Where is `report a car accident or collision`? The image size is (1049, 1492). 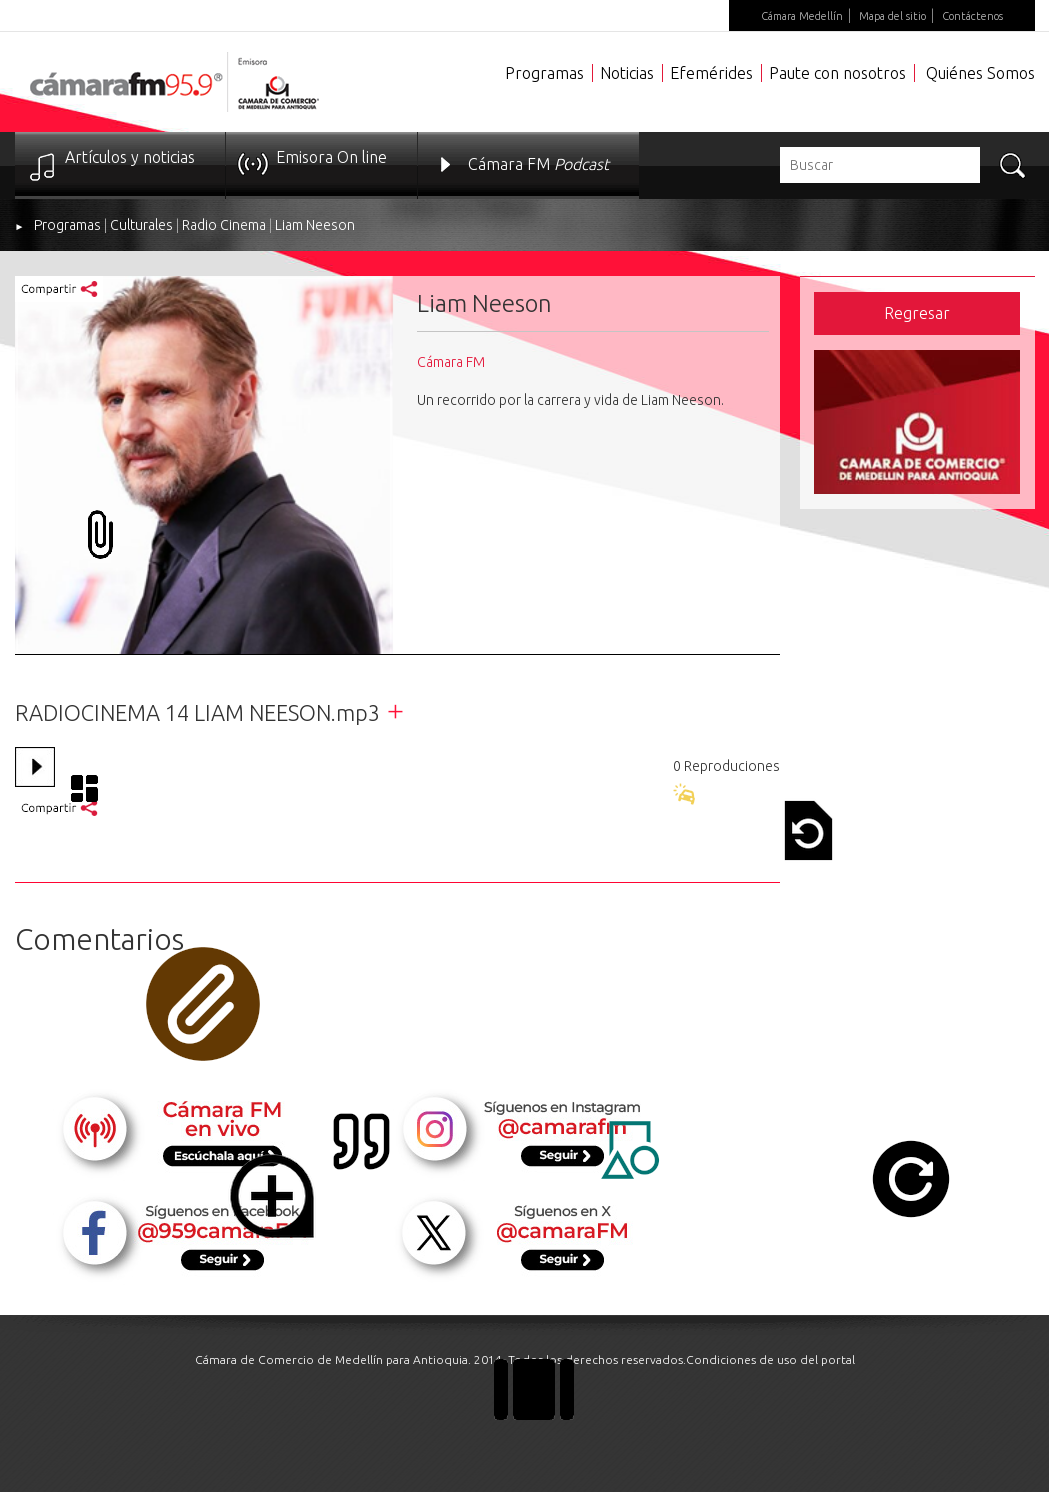
report a car accident or collision is located at coordinates (684, 794).